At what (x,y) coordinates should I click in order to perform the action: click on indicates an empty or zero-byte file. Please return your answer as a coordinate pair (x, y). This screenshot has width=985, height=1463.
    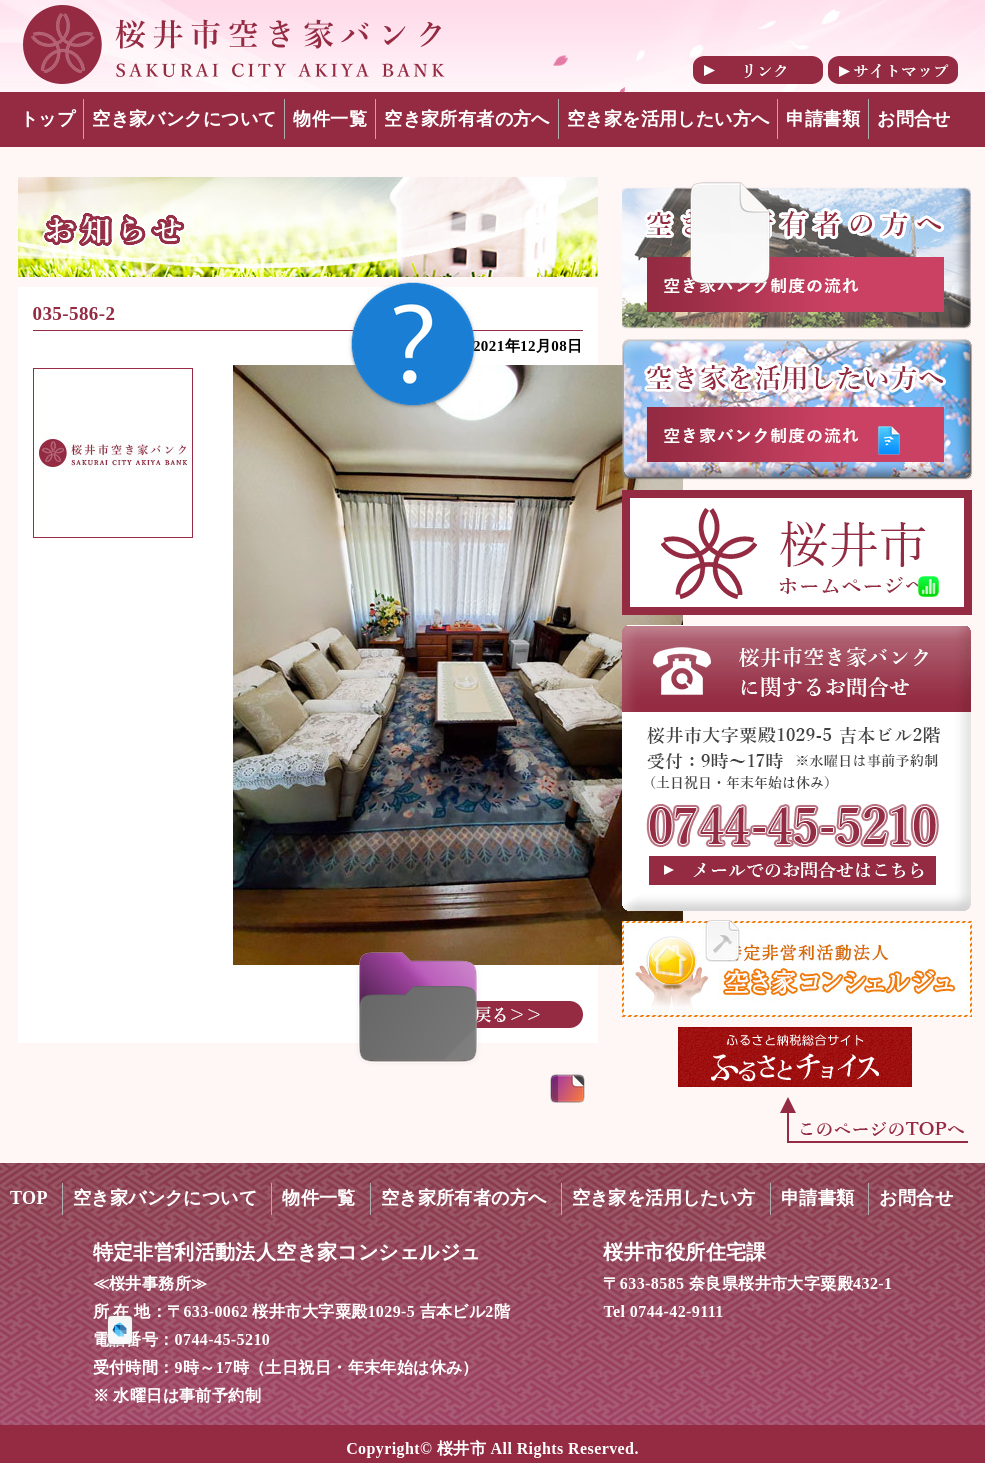
    Looking at the image, I should click on (730, 233).